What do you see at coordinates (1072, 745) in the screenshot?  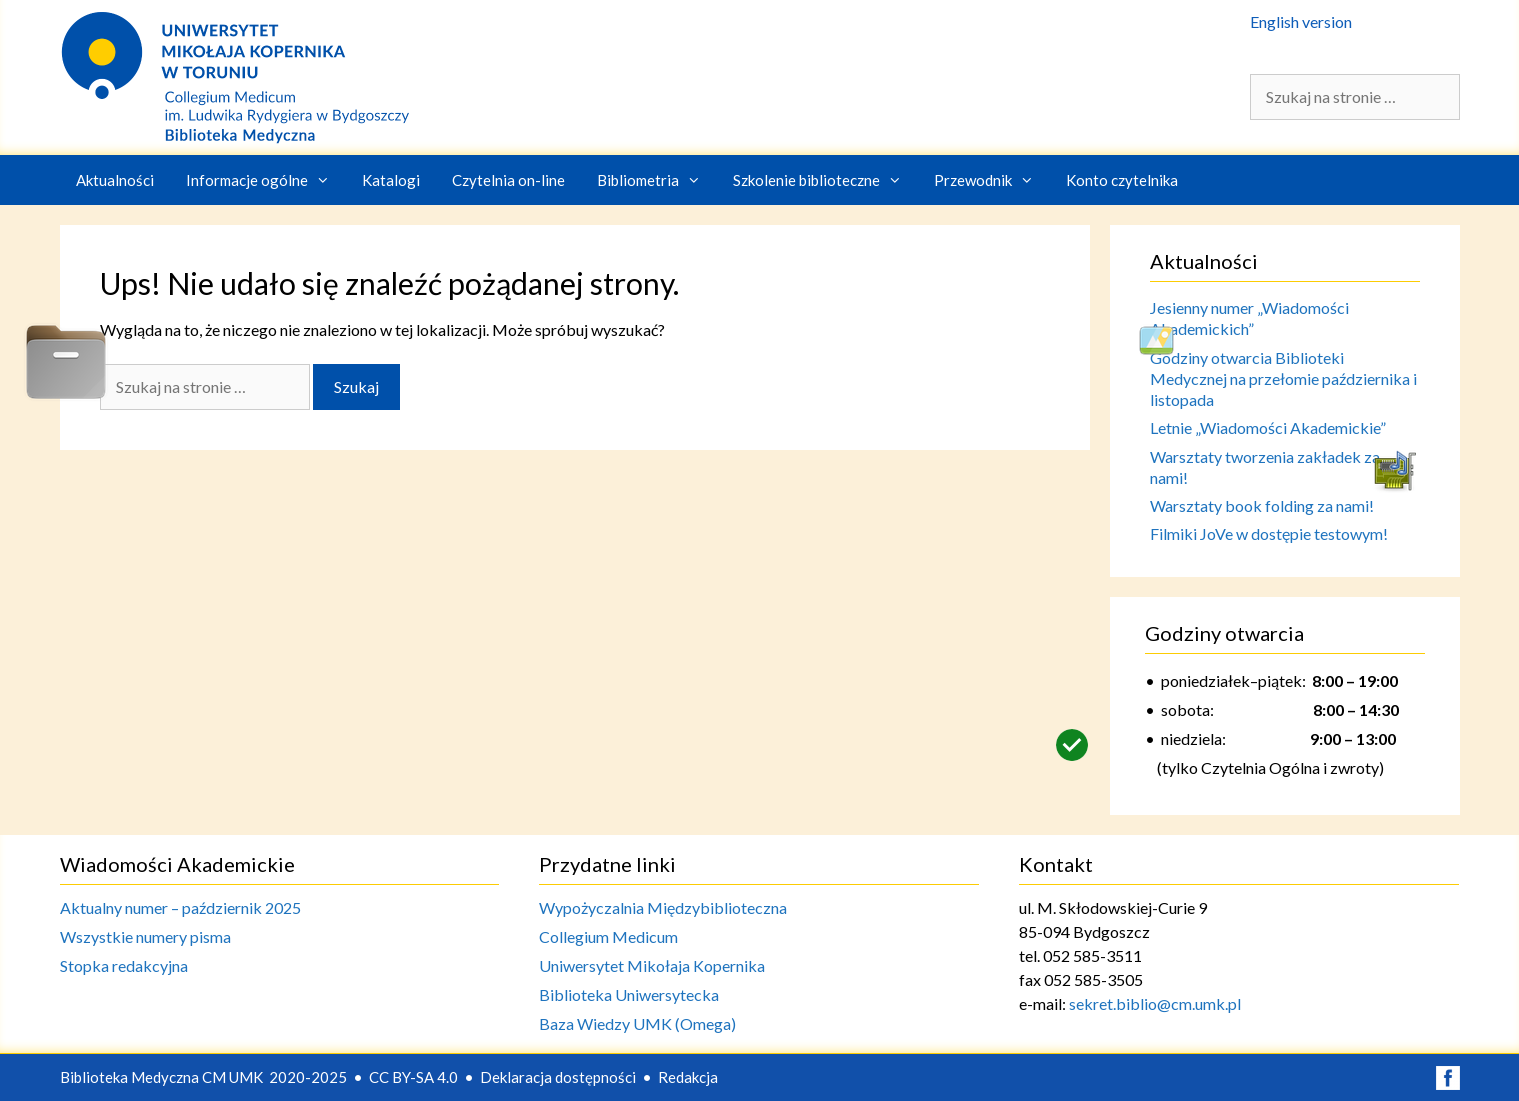 I see `confirm or accept an action` at bounding box center [1072, 745].